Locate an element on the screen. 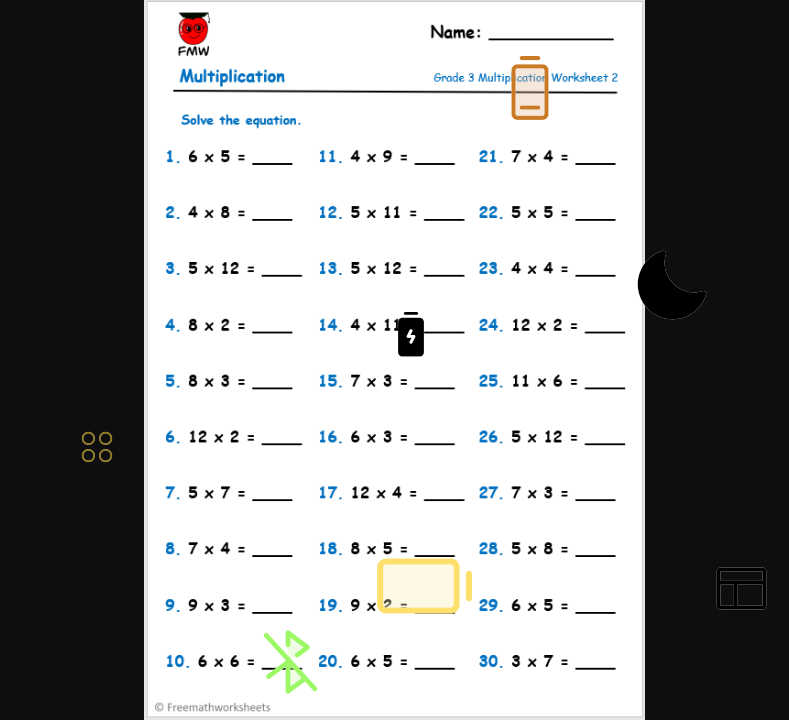 The width and height of the screenshot is (789, 720). toggle dark mode or night theme is located at coordinates (670, 287).